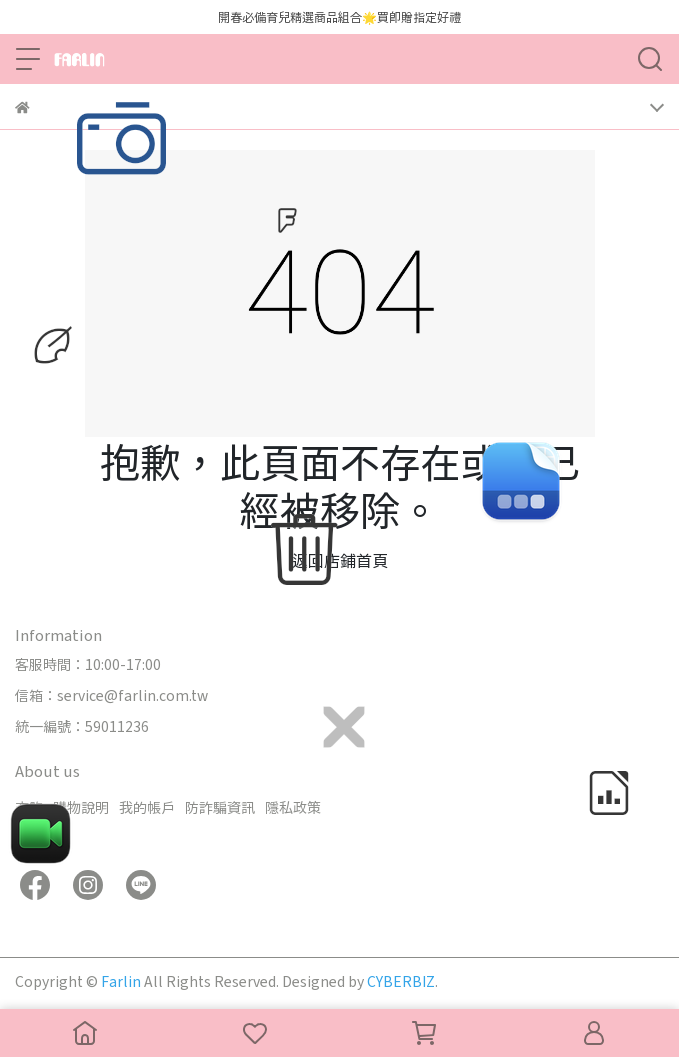  What do you see at coordinates (286, 220) in the screenshot?
I see `connect your foursquare account` at bounding box center [286, 220].